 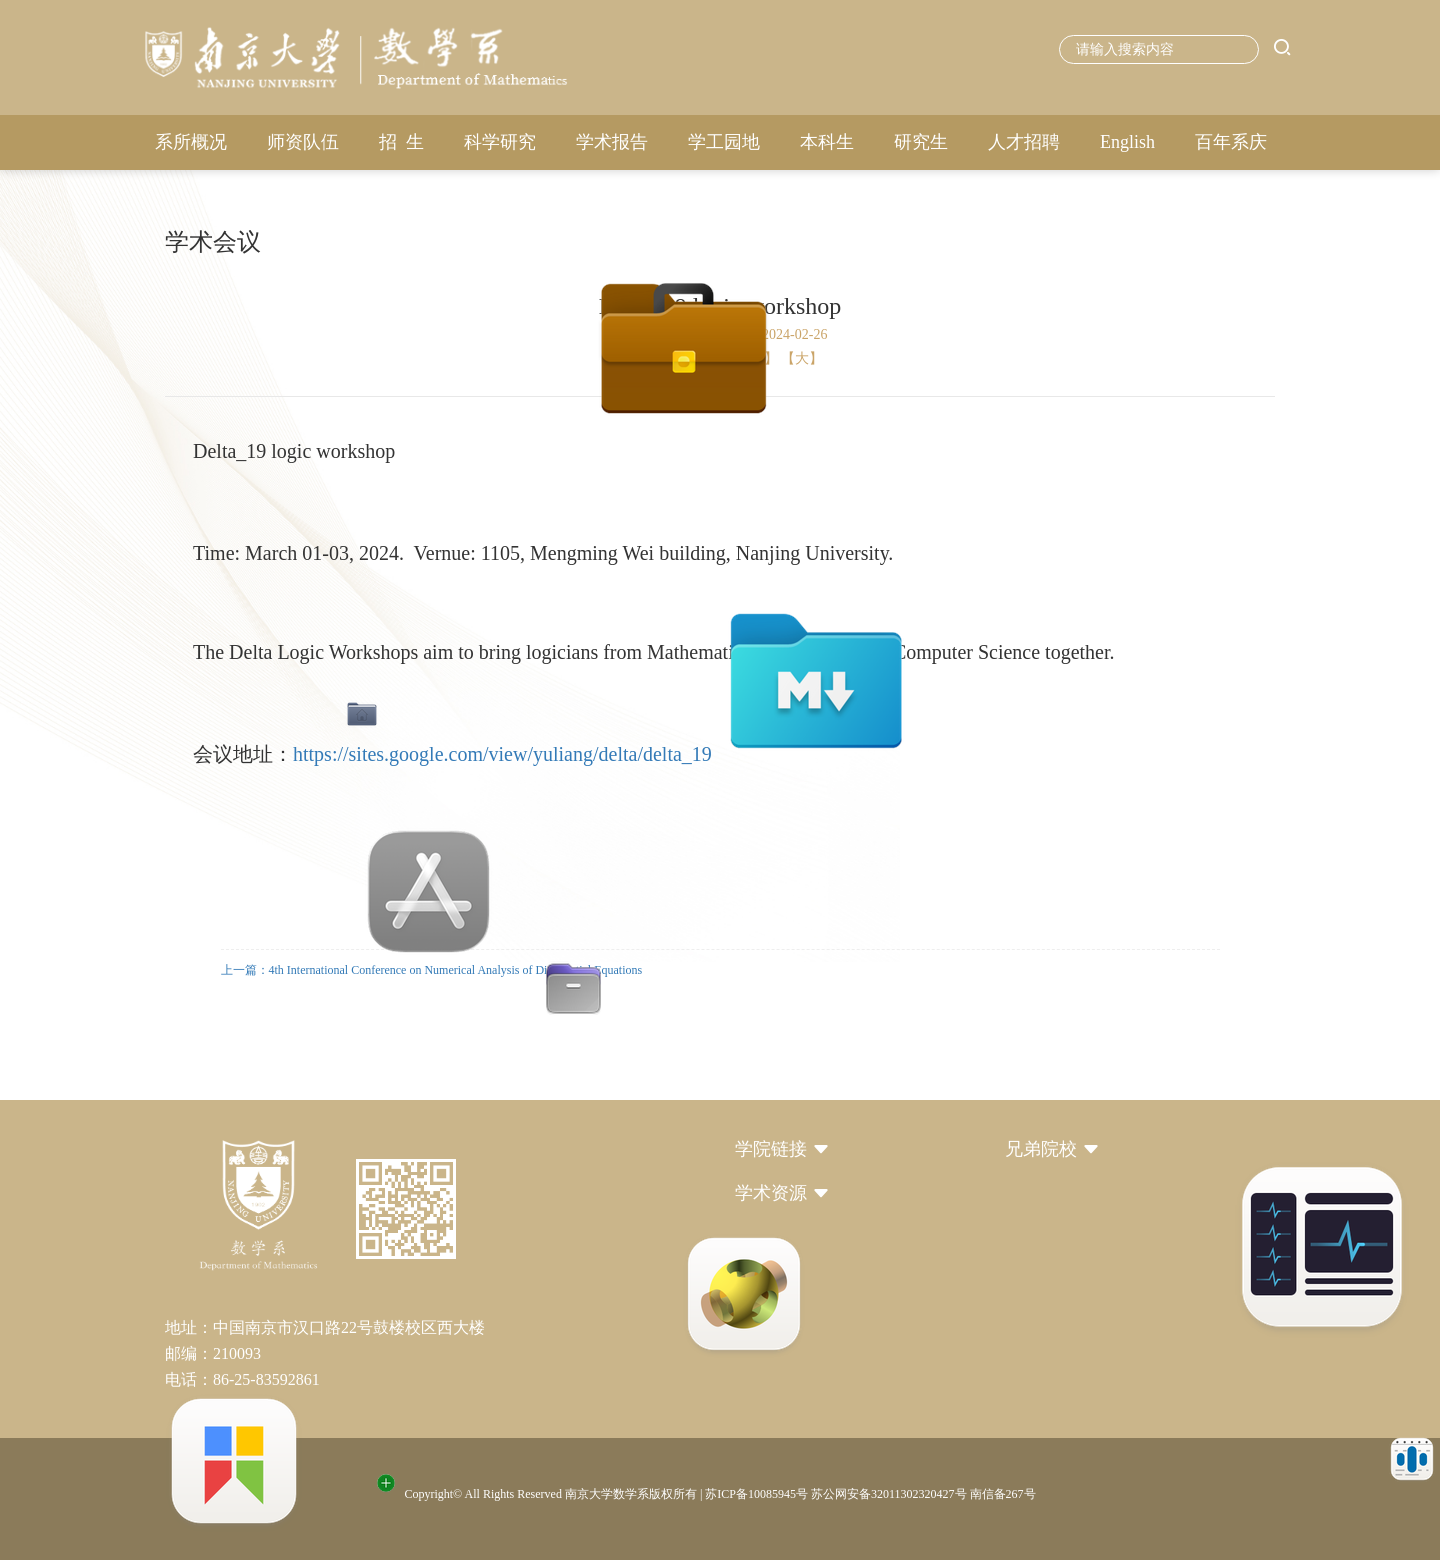 What do you see at coordinates (428, 891) in the screenshot?
I see `open the App Store to browse and download apps` at bounding box center [428, 891].